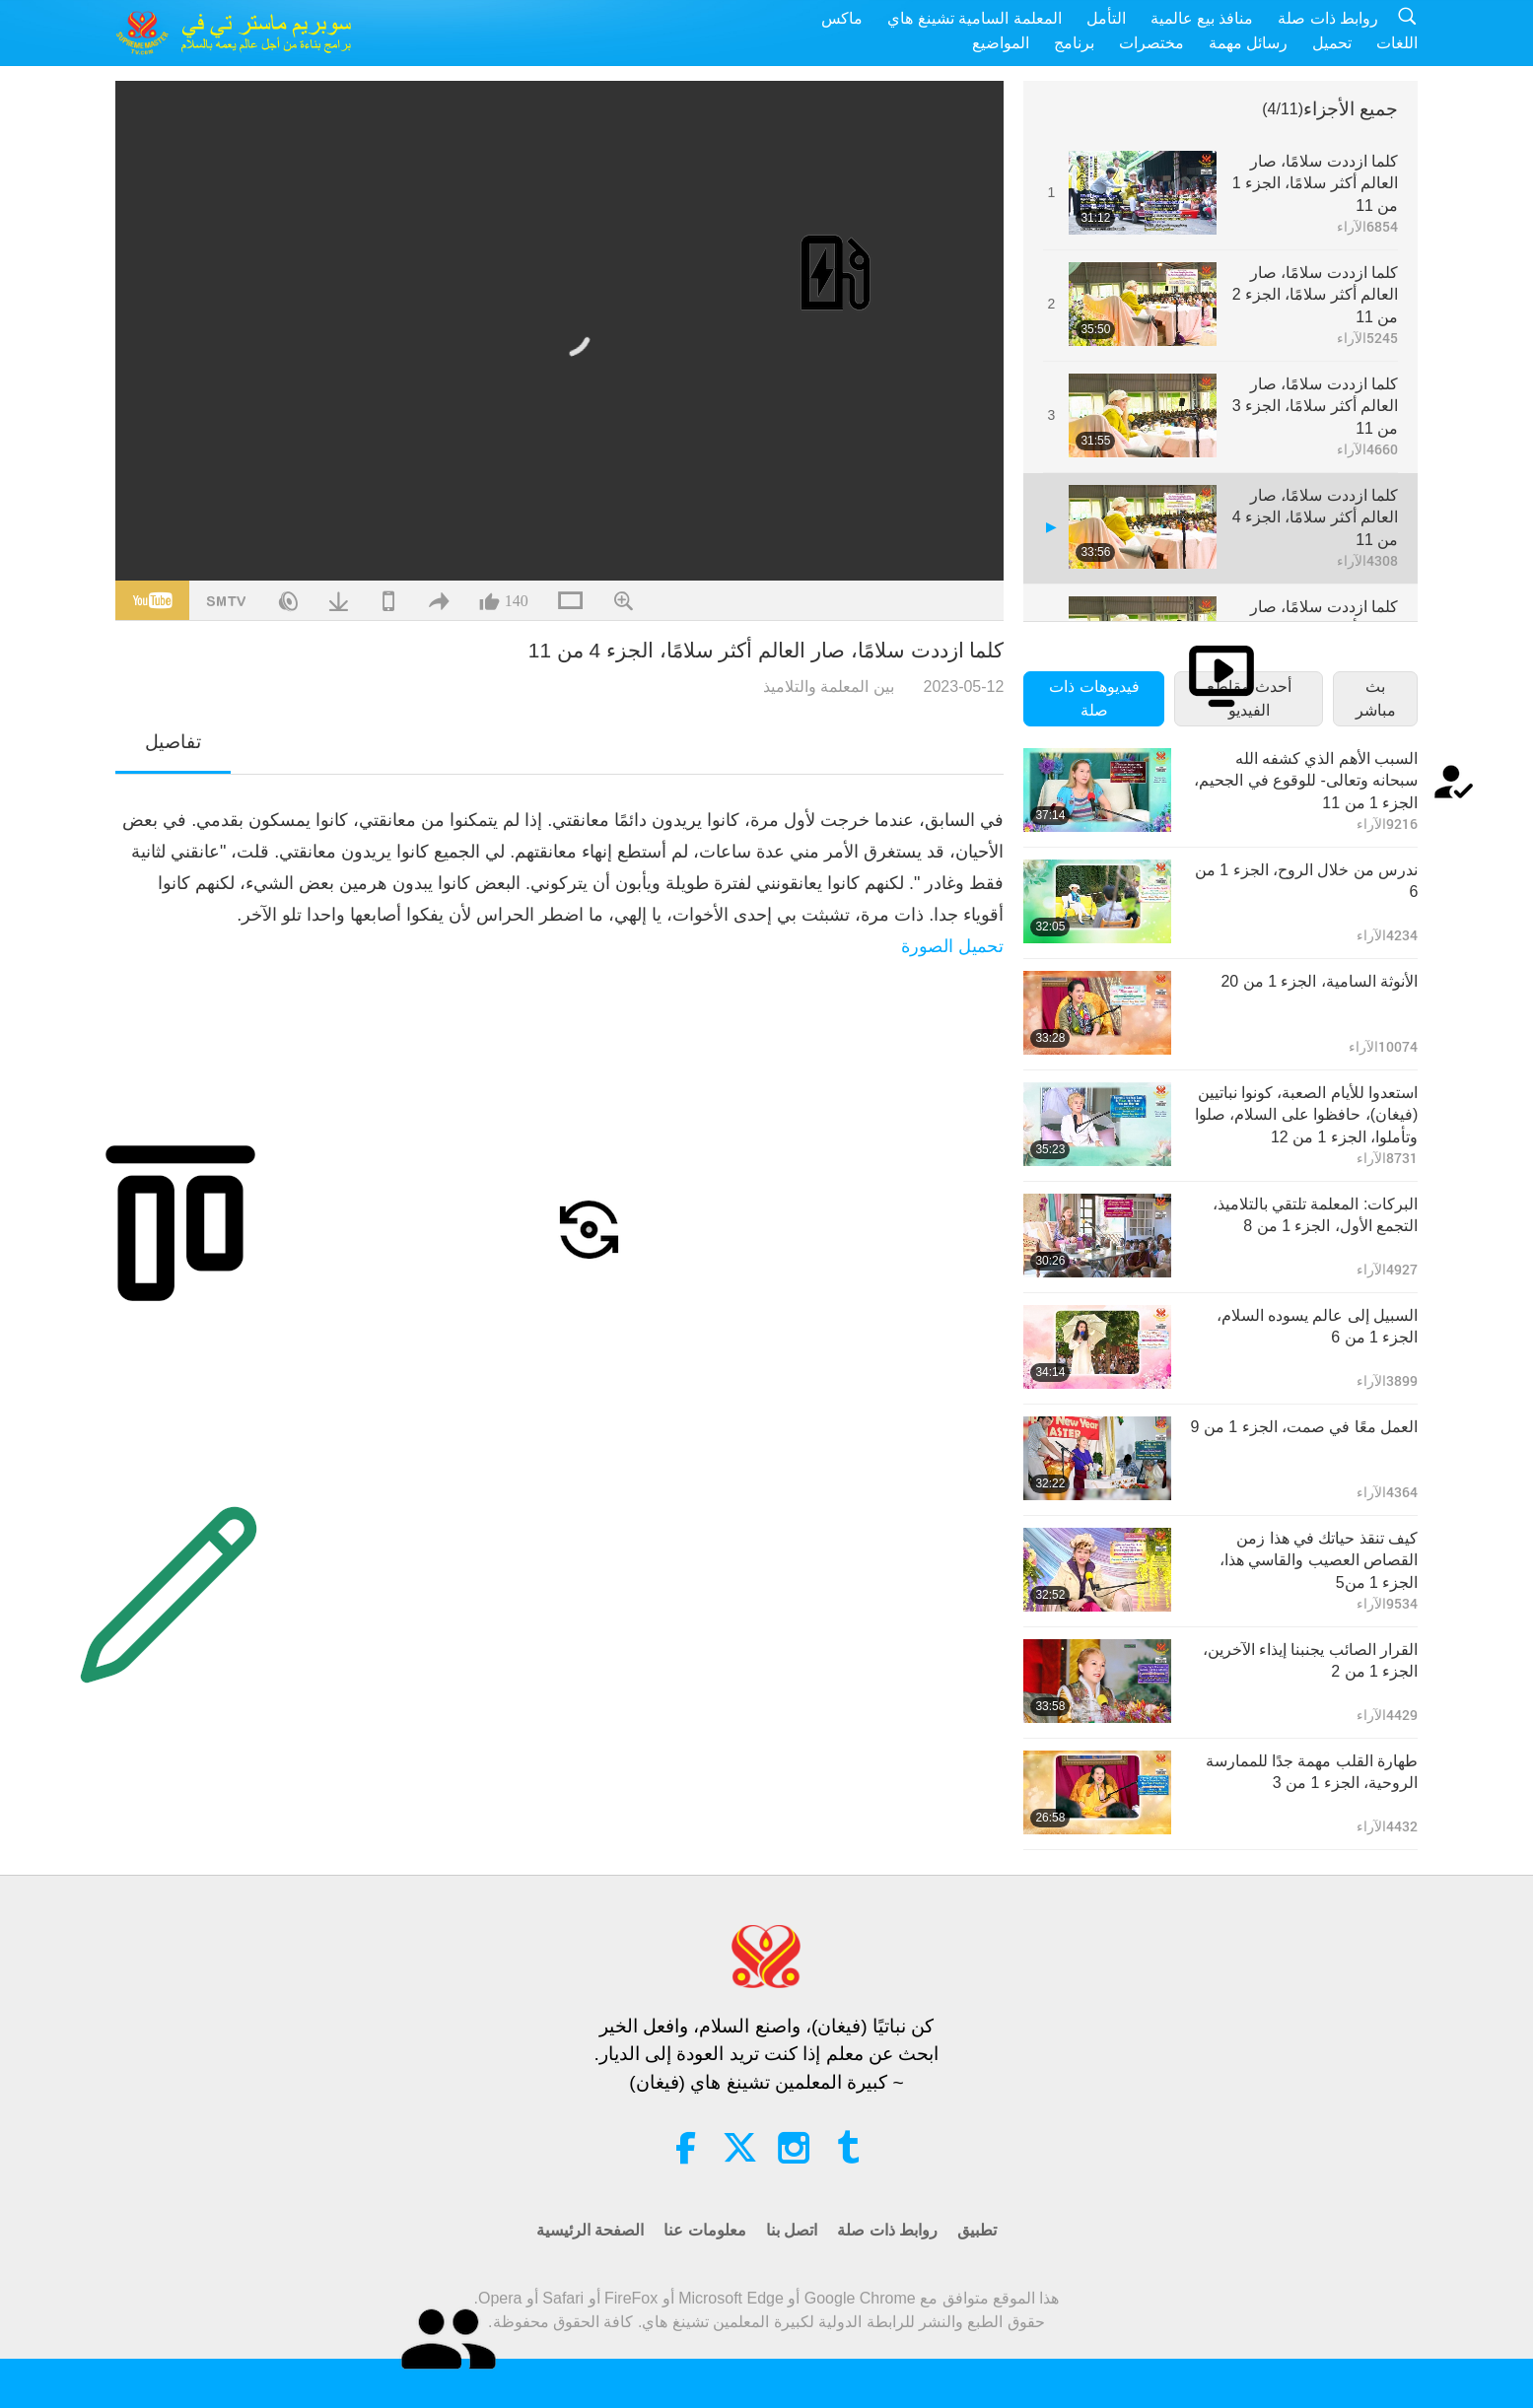 The width and height of the screenshot is (1533, 2408). I want to click on user registration completed successfully, so click(1453, 782).